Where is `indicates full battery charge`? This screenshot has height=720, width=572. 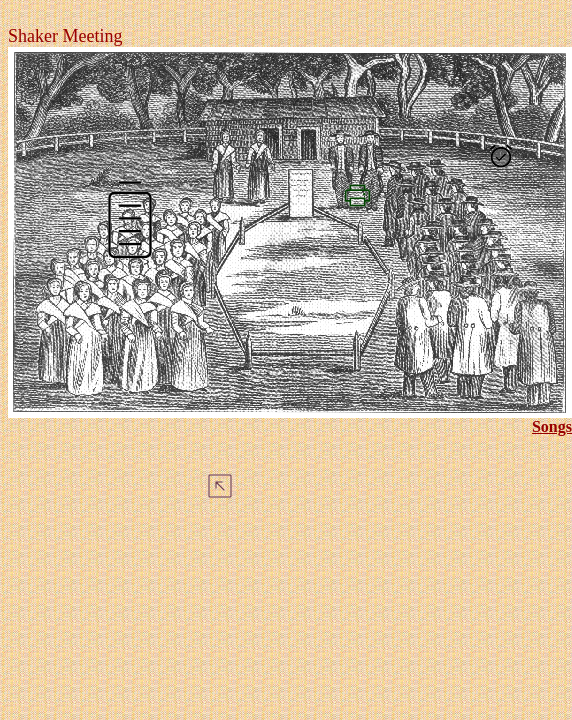
indicates full battery charge is located at coordinates (130, 221).